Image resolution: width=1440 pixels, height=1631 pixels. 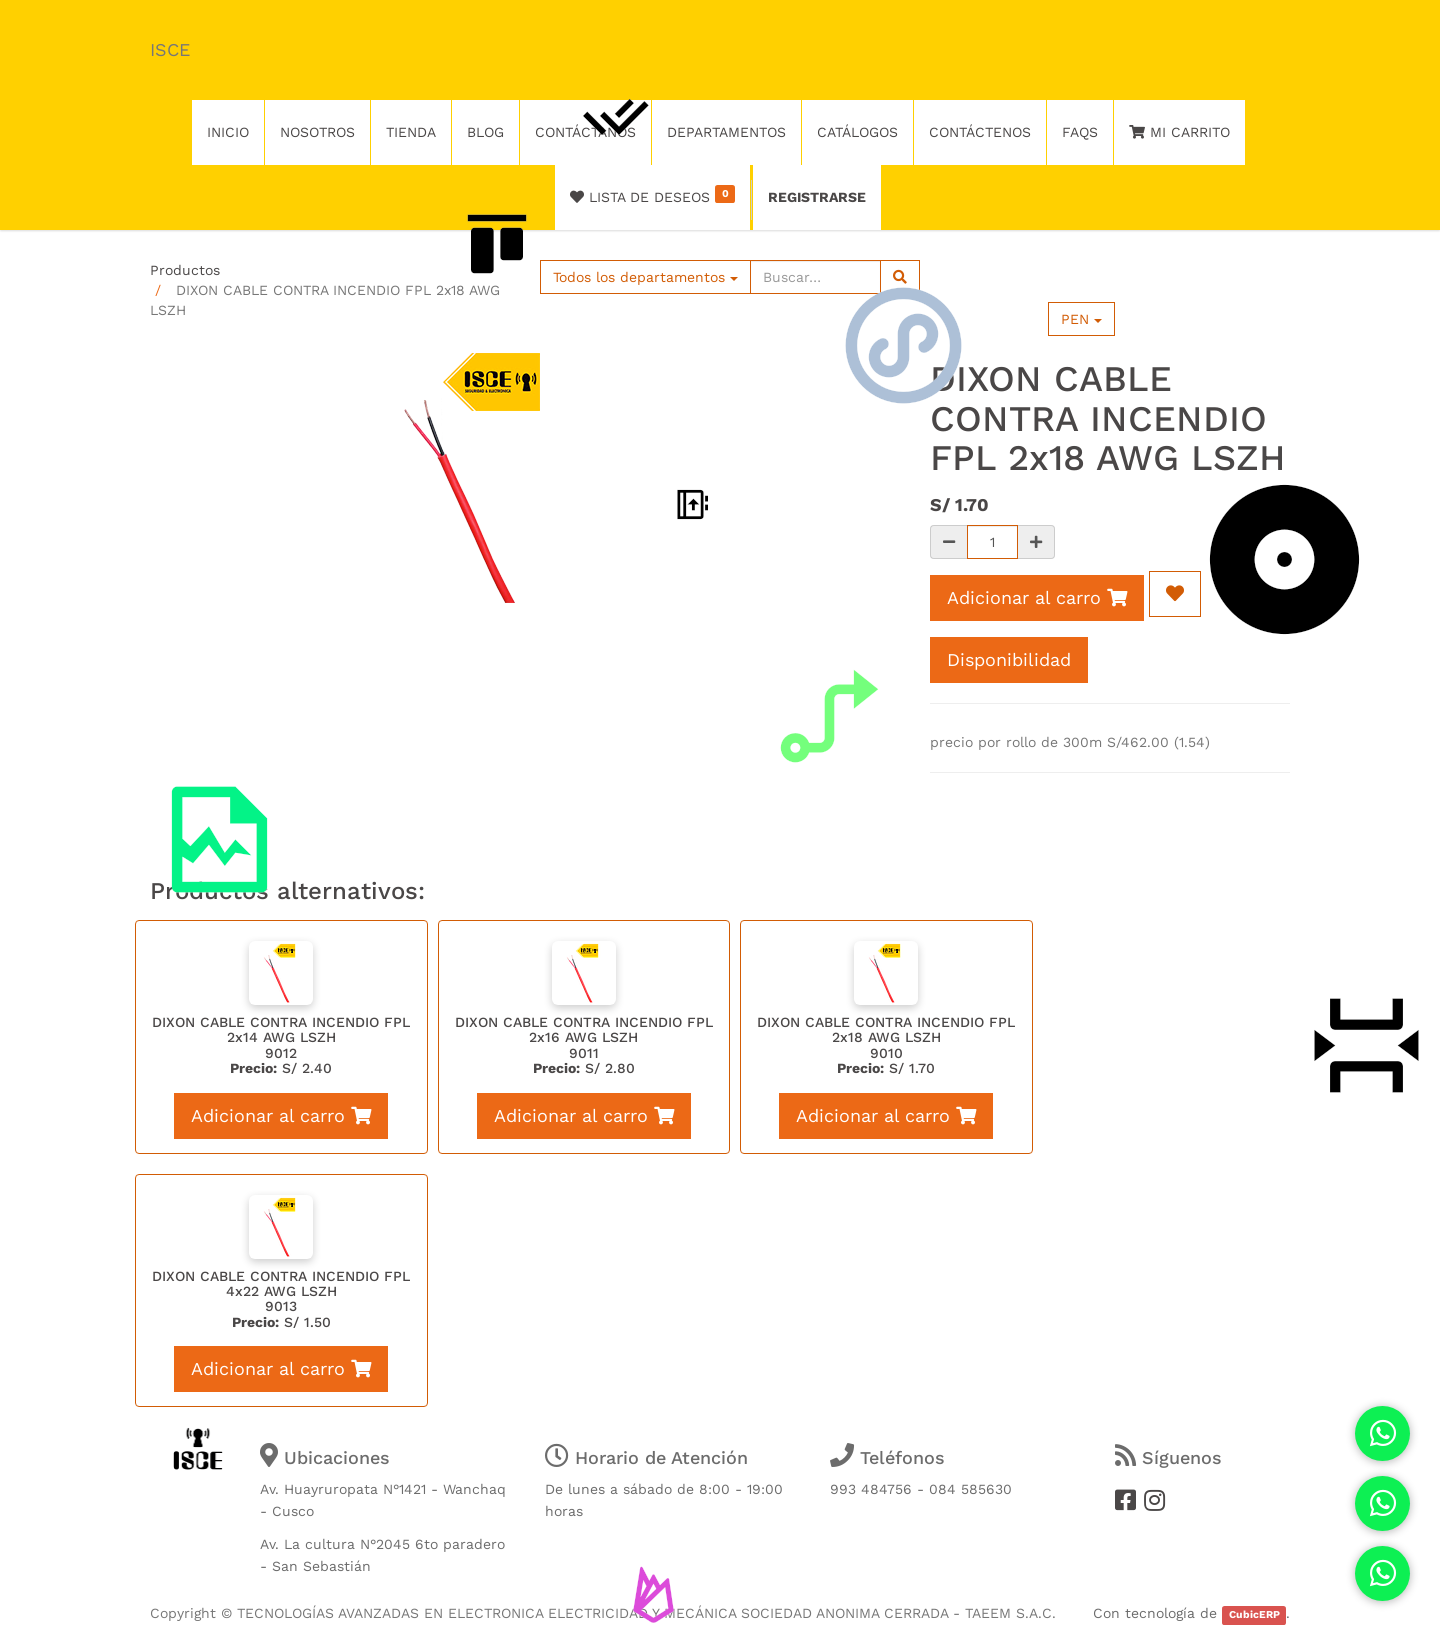 I want to click on Firebase platform logo, so click(x=653, y=1594).